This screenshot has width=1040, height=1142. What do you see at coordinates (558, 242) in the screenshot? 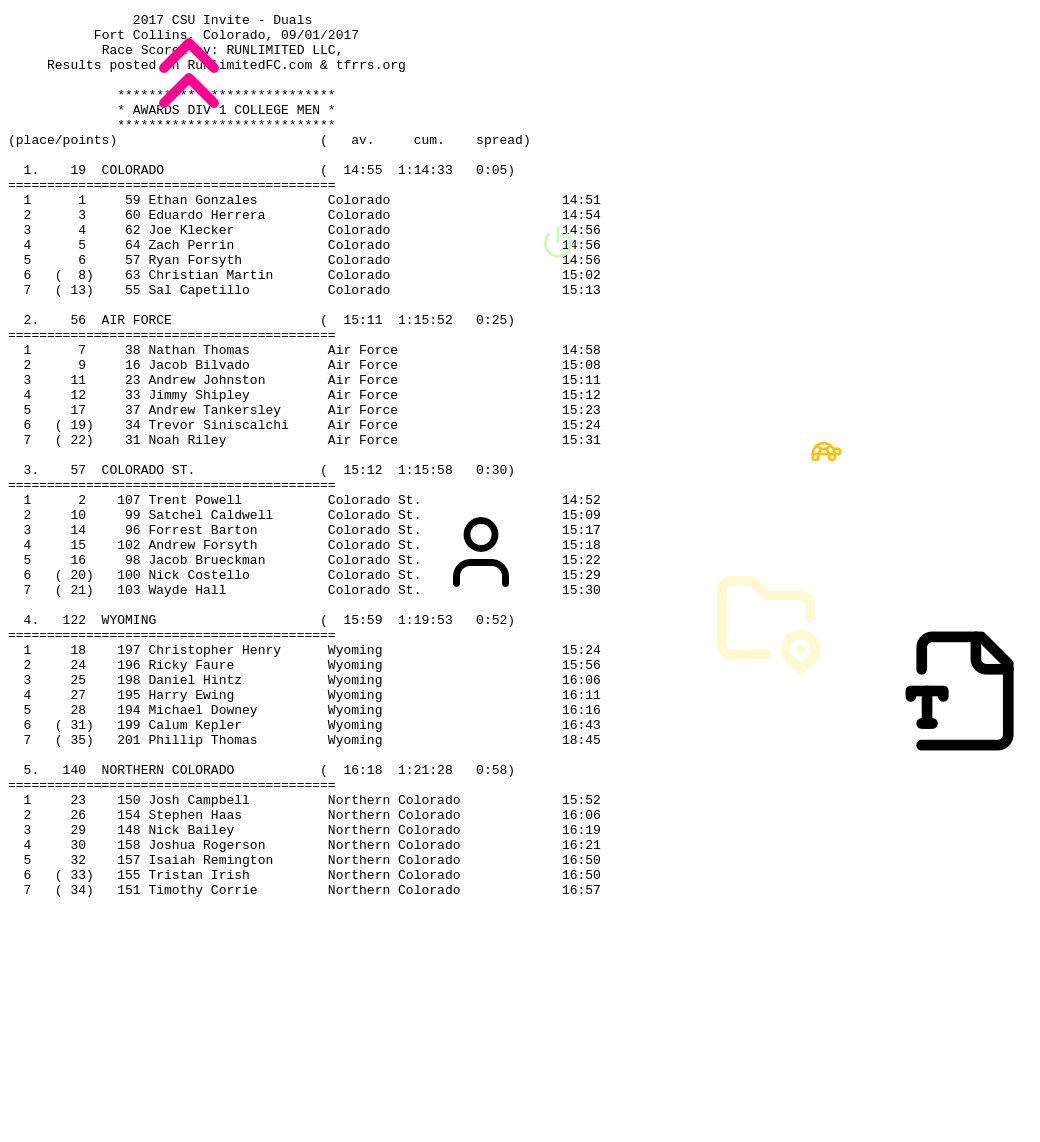
I see `turn device on or off` at bounding box center [558, 242].